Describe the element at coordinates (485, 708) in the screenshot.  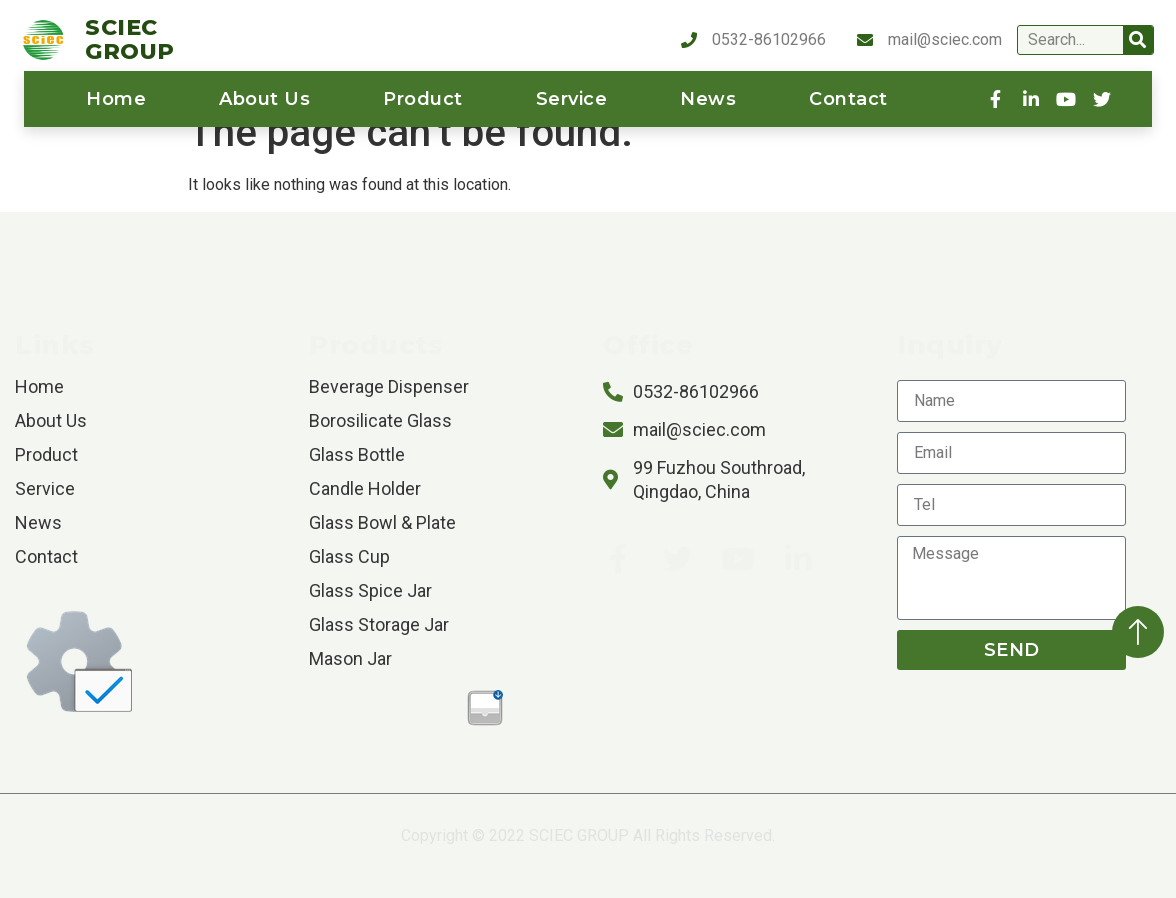
I see `open your email inbox` at that location.